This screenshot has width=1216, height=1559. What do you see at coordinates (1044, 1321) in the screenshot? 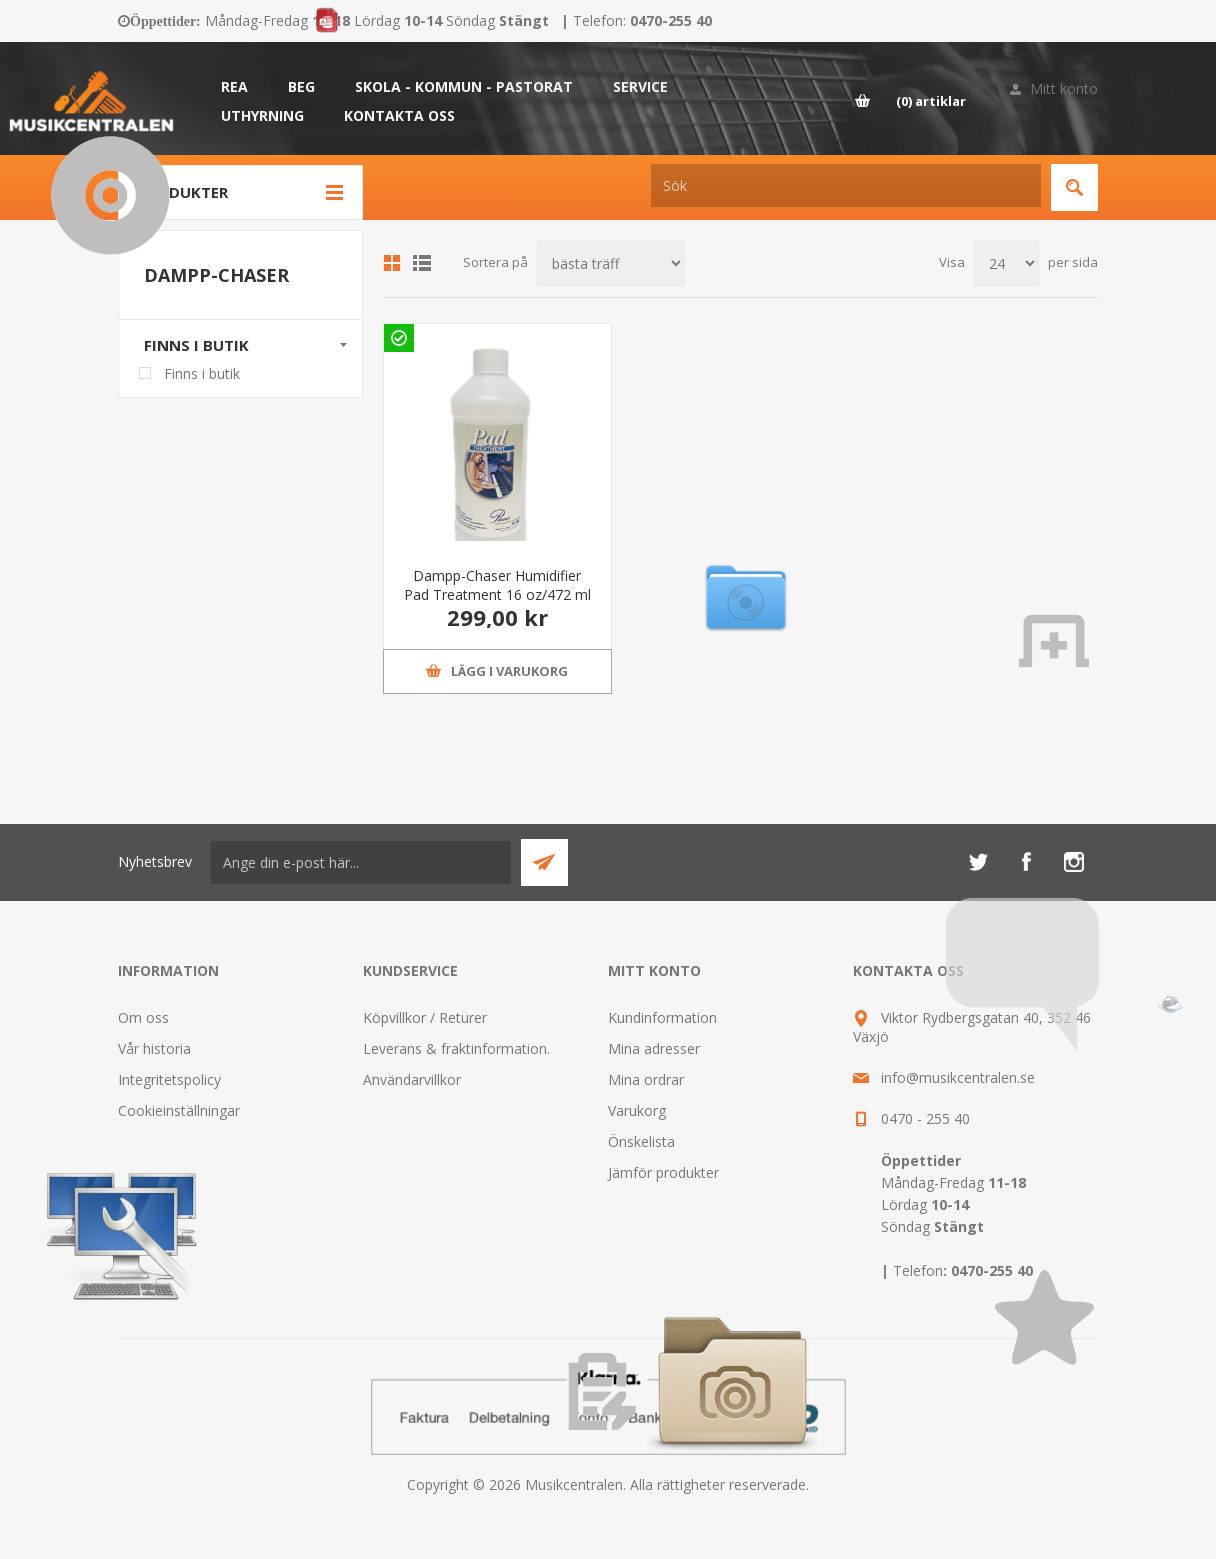
I see `indicates a favorited or starred item` at bounding box center [1044, 1321].